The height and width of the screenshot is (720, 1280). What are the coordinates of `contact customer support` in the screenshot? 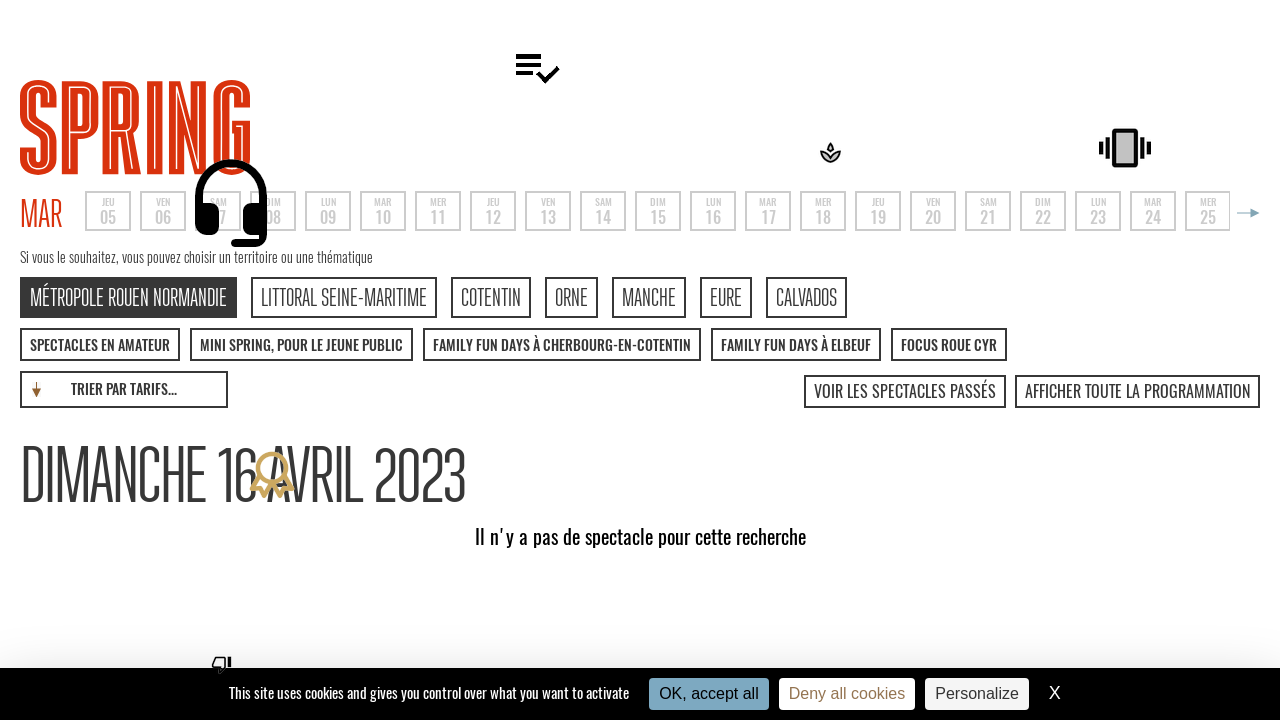 It's located at (231, 203).